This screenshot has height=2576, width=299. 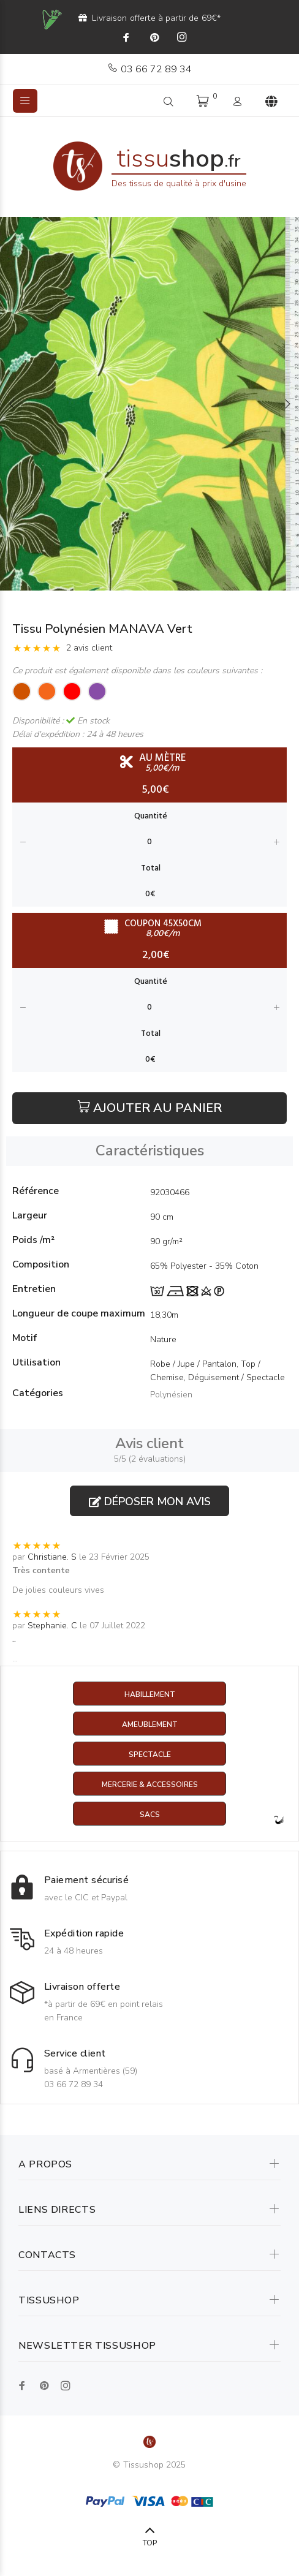 What do you see at coordinates (52, 19) in the screenshot?
I see `equip or access arrow ammunition` at bounding box center [52, 19].